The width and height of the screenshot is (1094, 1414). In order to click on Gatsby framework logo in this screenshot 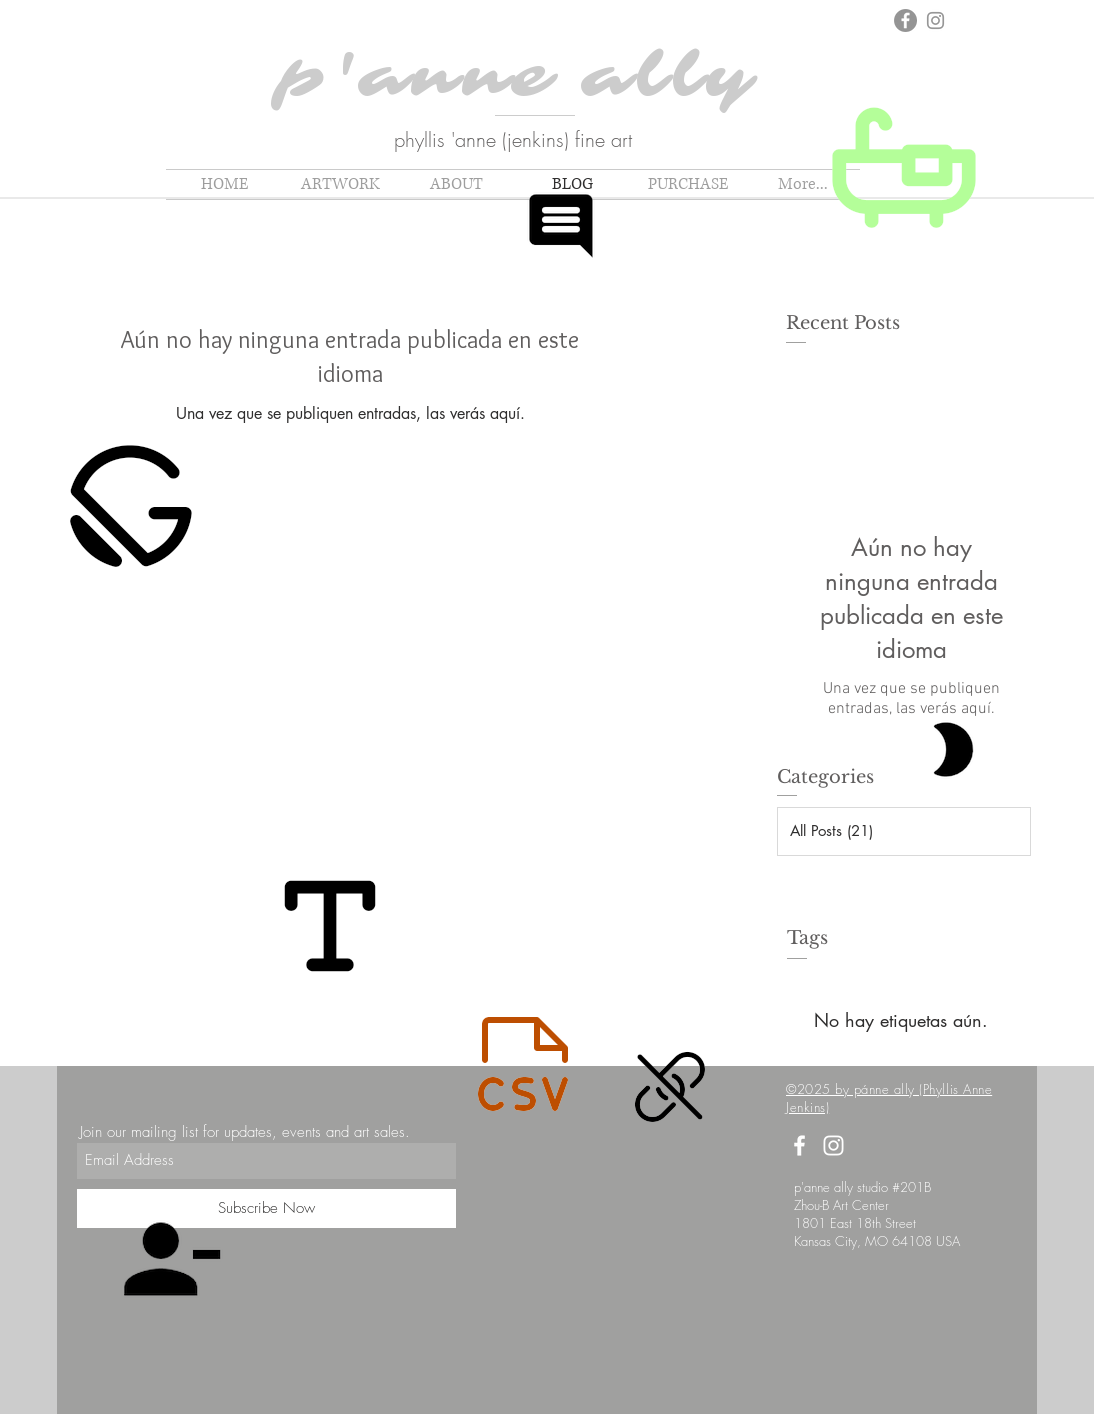, I will do `click(130, 507)`.